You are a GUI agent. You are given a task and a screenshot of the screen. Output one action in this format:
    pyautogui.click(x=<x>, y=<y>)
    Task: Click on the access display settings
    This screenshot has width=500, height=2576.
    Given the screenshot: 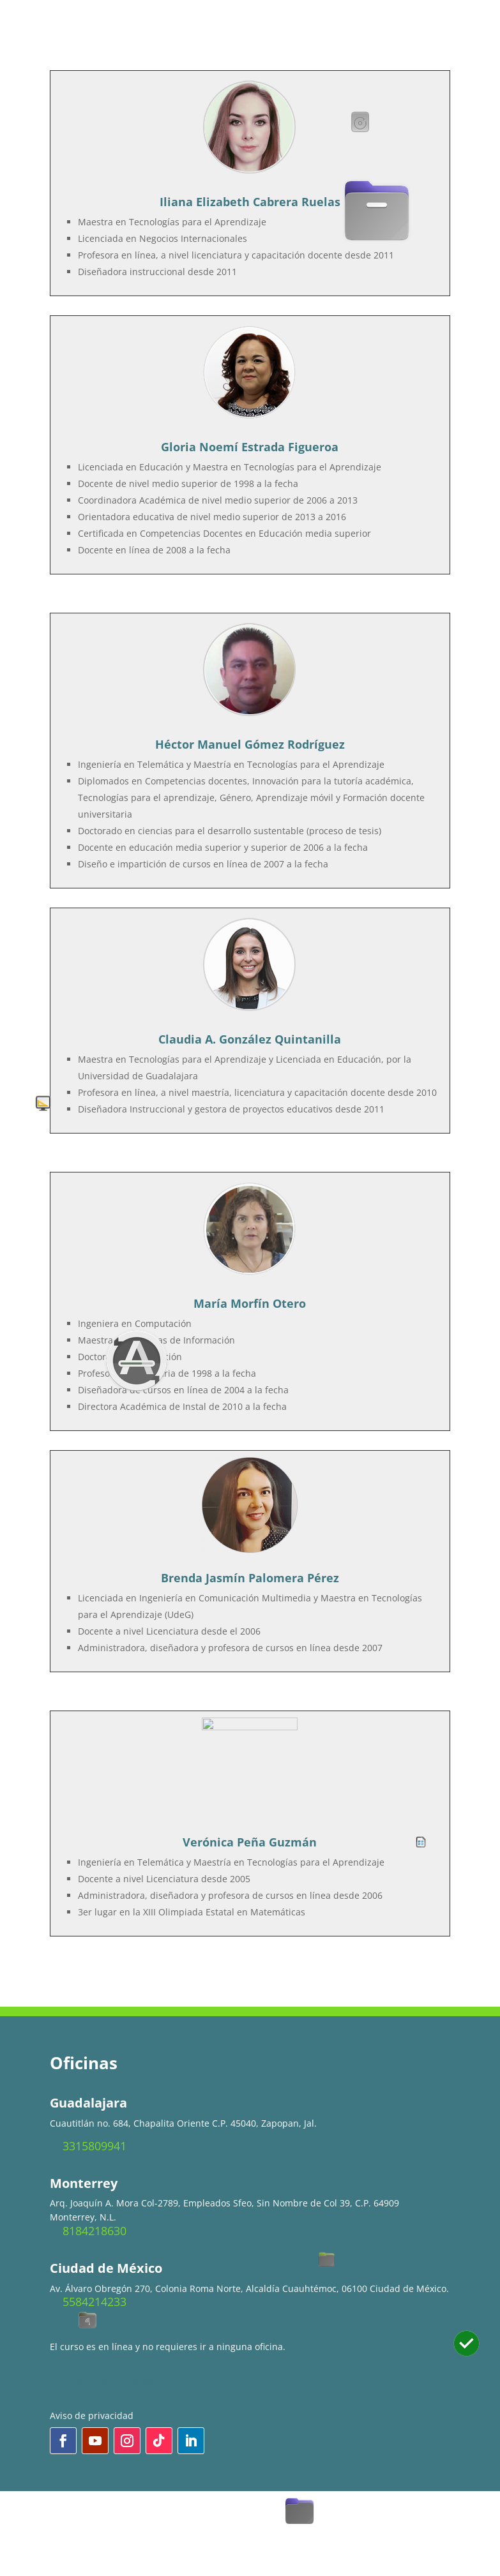 What is the action you would take?
    pyautogui.click(x=43, y=1103)
    